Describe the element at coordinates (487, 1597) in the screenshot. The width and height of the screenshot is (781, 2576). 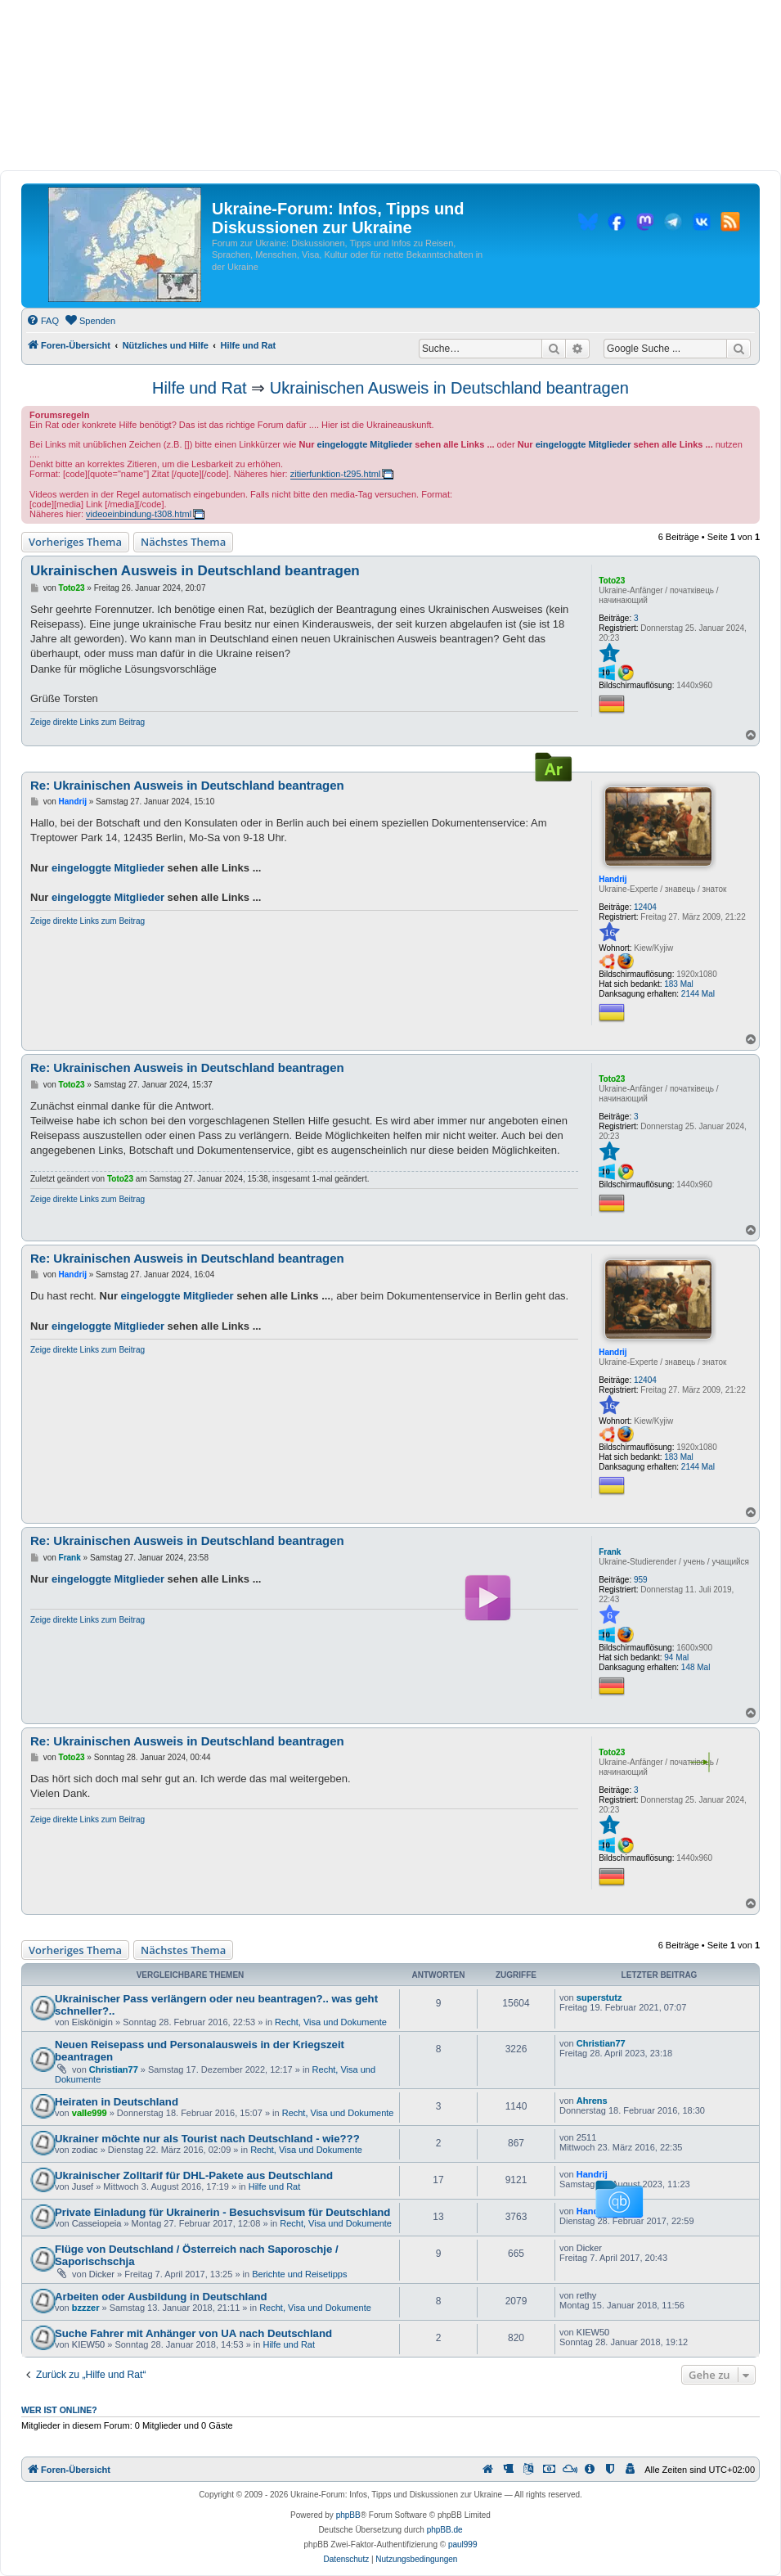
I see `access audio and video codec settings` at that location.